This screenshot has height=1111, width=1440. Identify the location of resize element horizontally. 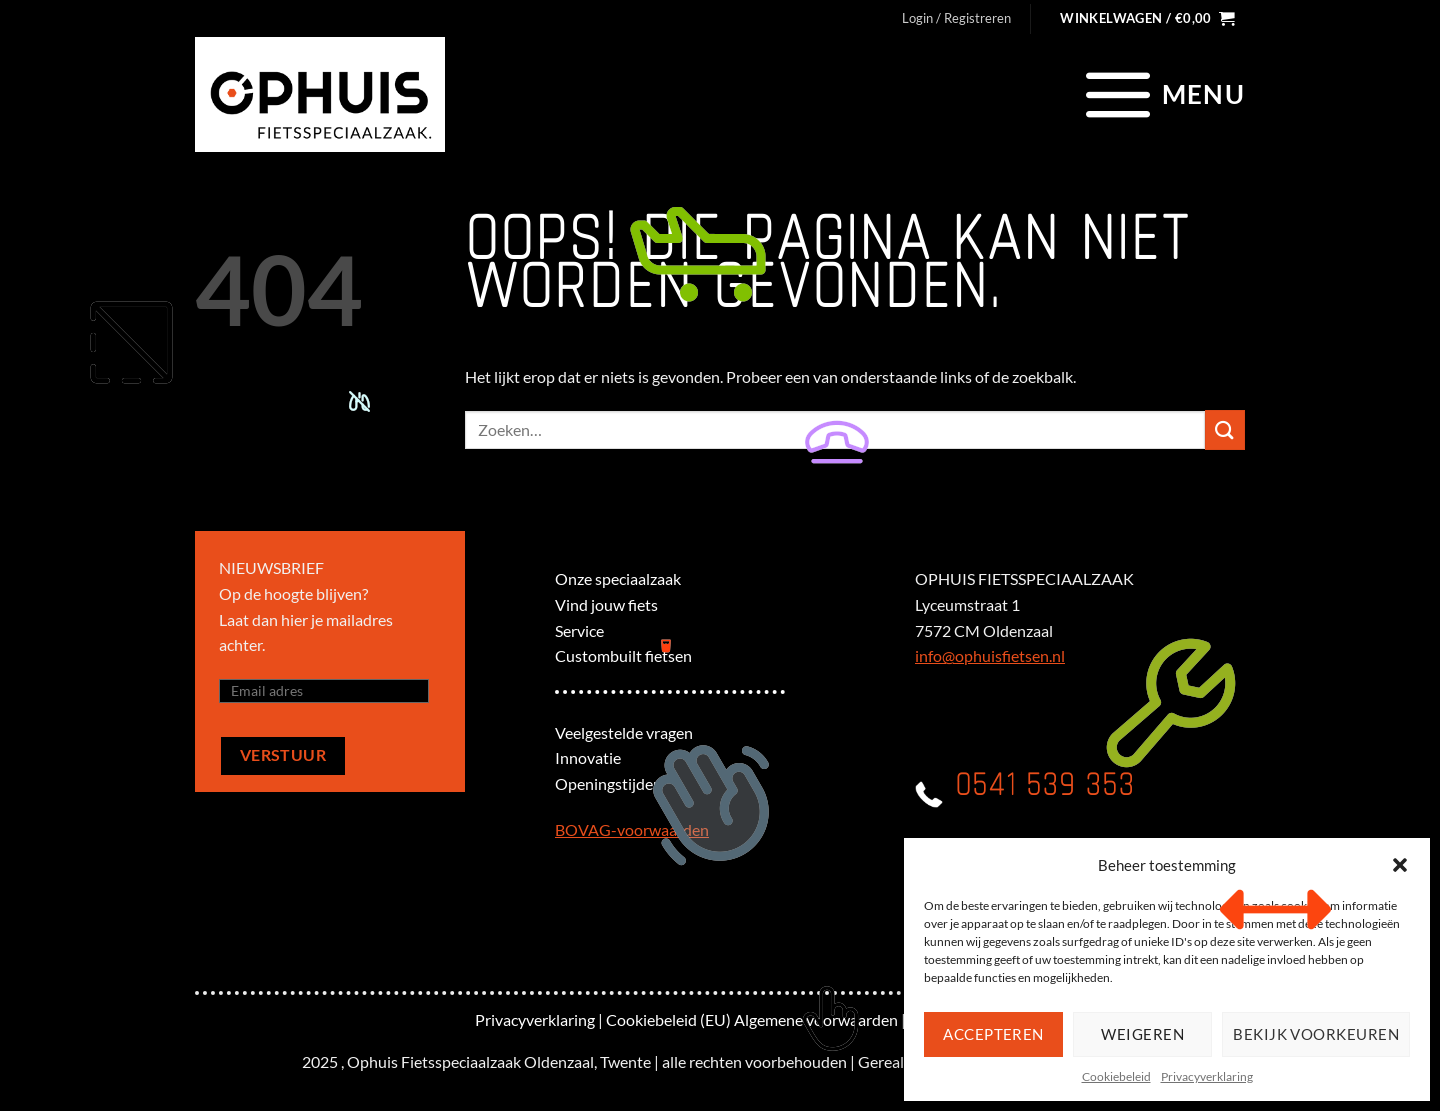
(1275, 909).